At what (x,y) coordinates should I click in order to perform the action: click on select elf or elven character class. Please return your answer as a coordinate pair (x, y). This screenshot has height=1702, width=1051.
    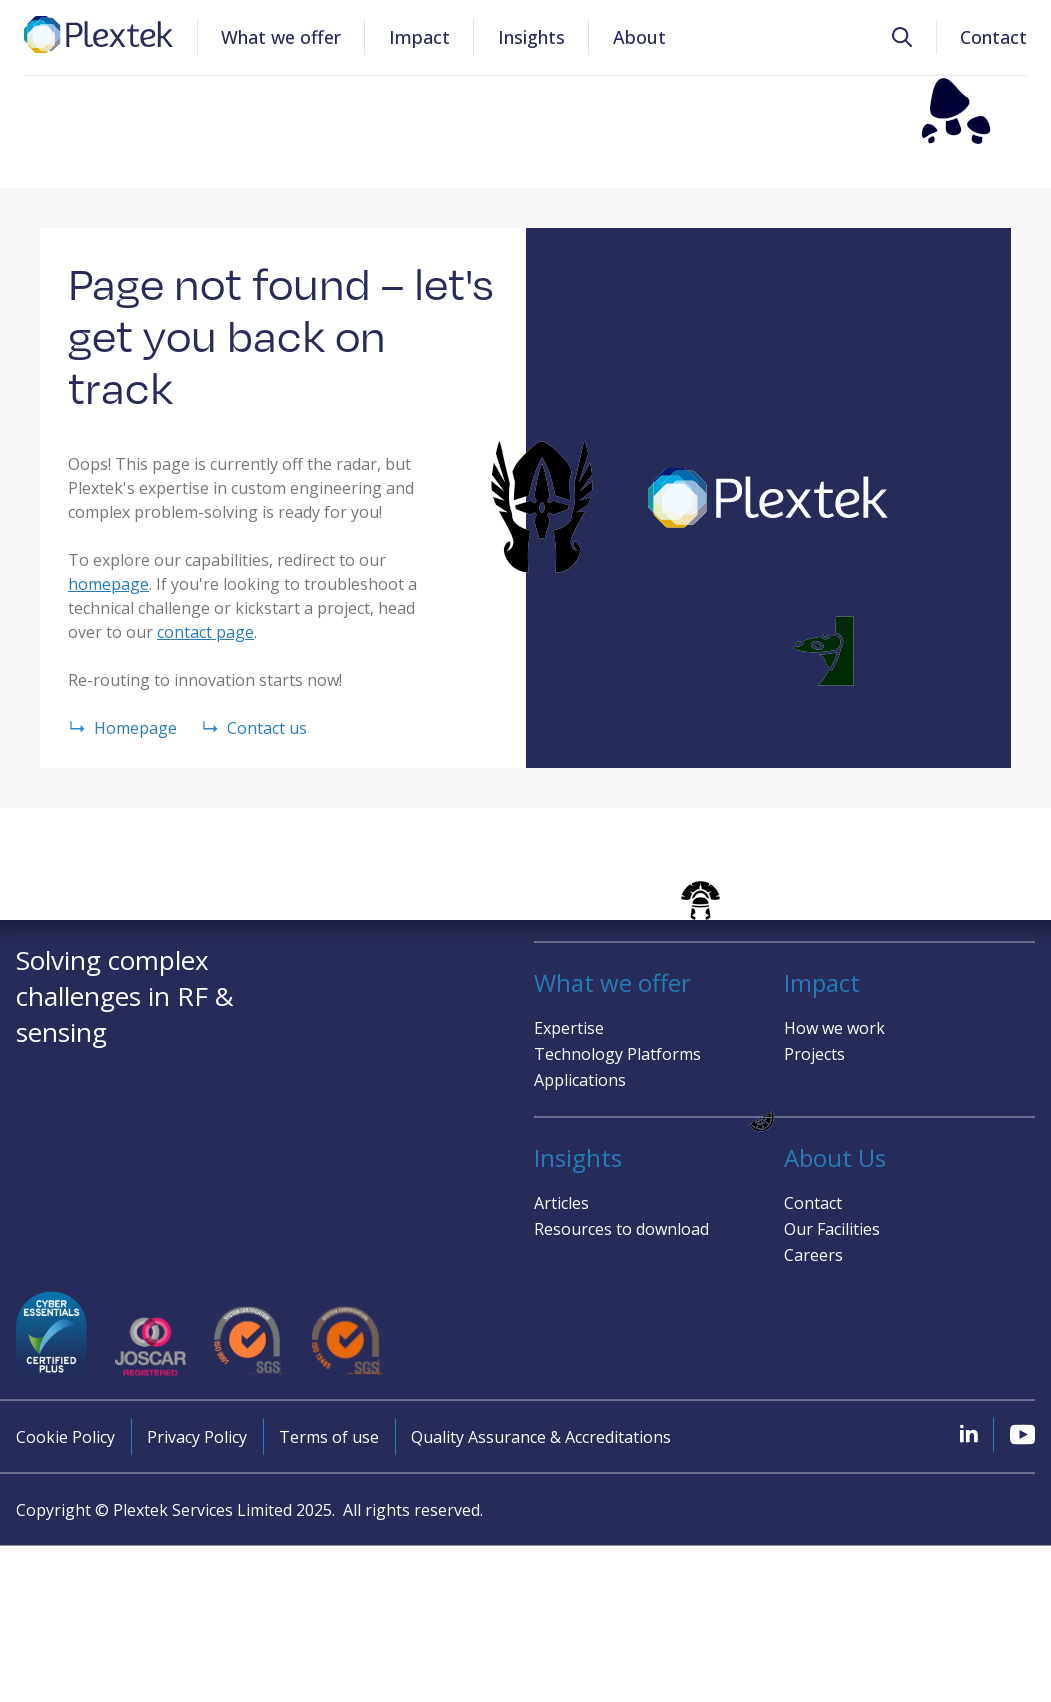
    Looking at the image, I should click on (542, 507).